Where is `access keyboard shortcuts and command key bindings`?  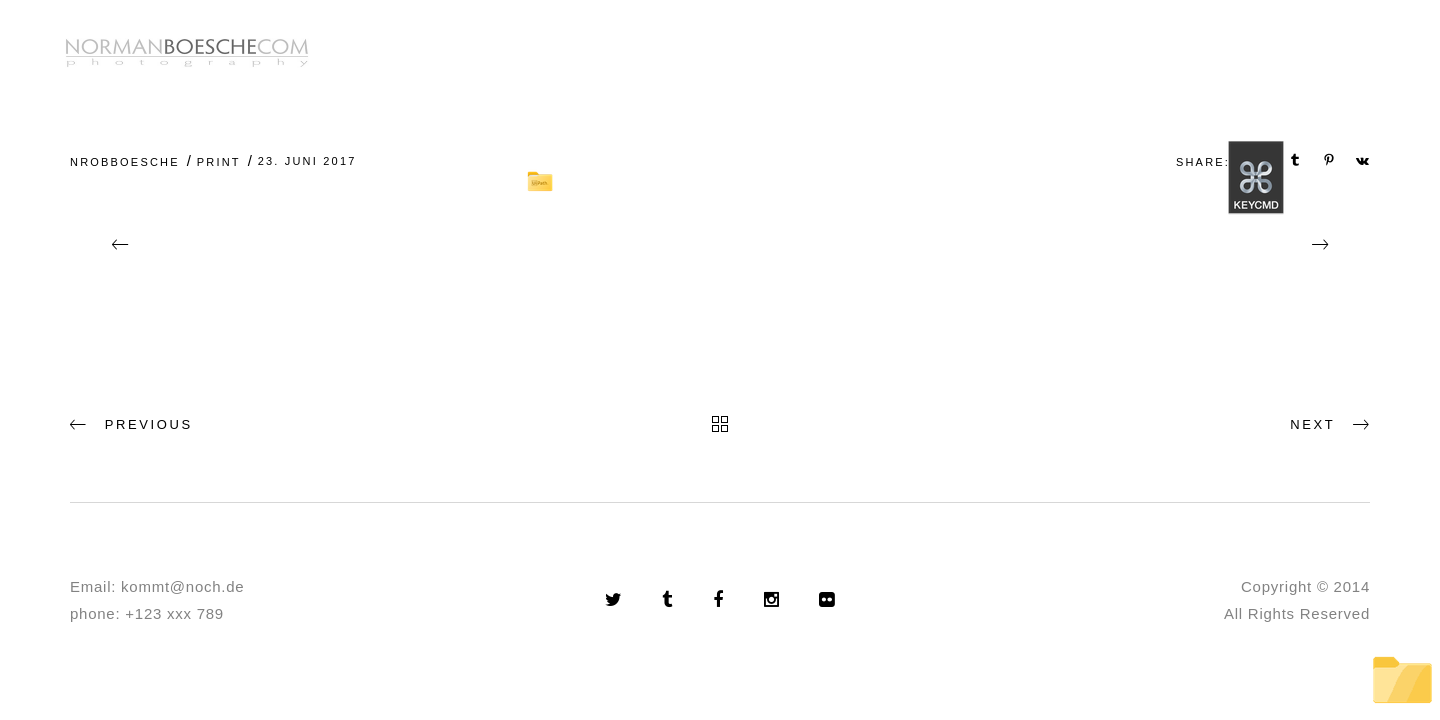
access keyboard shortcuts and command key bindings is located at coordinates (1256, 179).